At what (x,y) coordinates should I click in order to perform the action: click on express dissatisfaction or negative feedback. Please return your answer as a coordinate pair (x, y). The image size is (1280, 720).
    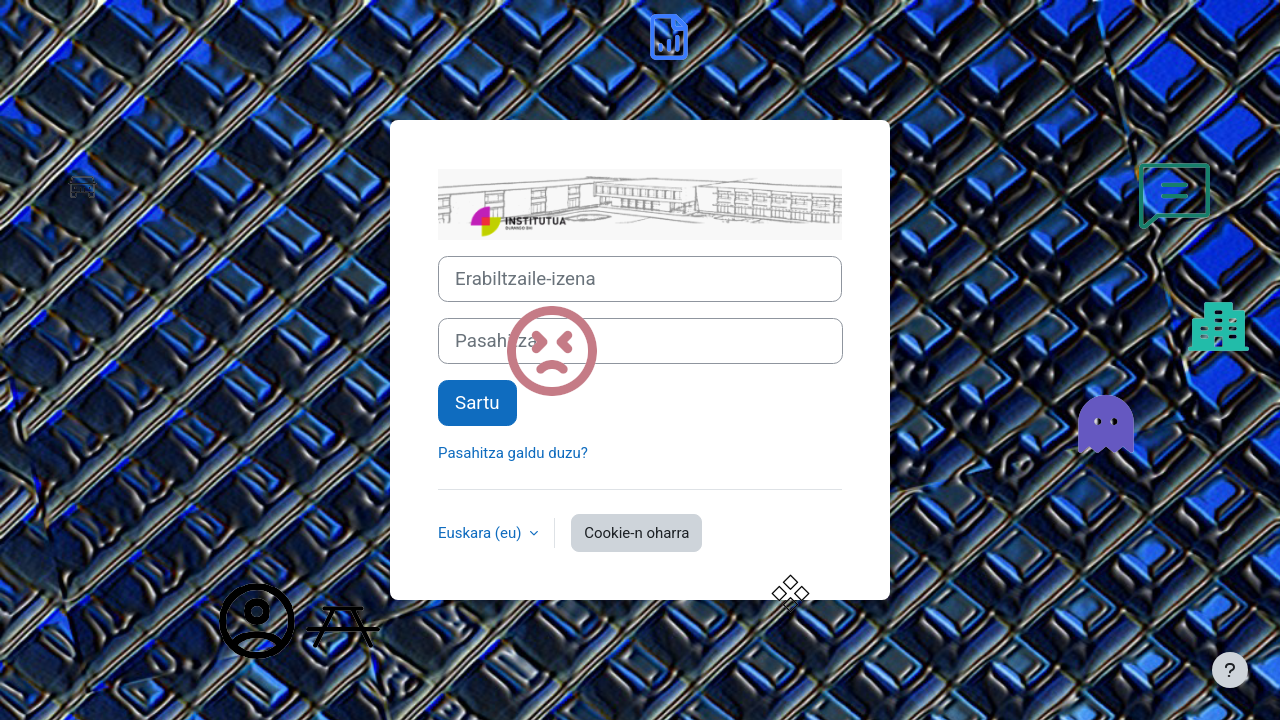
    Looking at the image, I should click on (552, 351).